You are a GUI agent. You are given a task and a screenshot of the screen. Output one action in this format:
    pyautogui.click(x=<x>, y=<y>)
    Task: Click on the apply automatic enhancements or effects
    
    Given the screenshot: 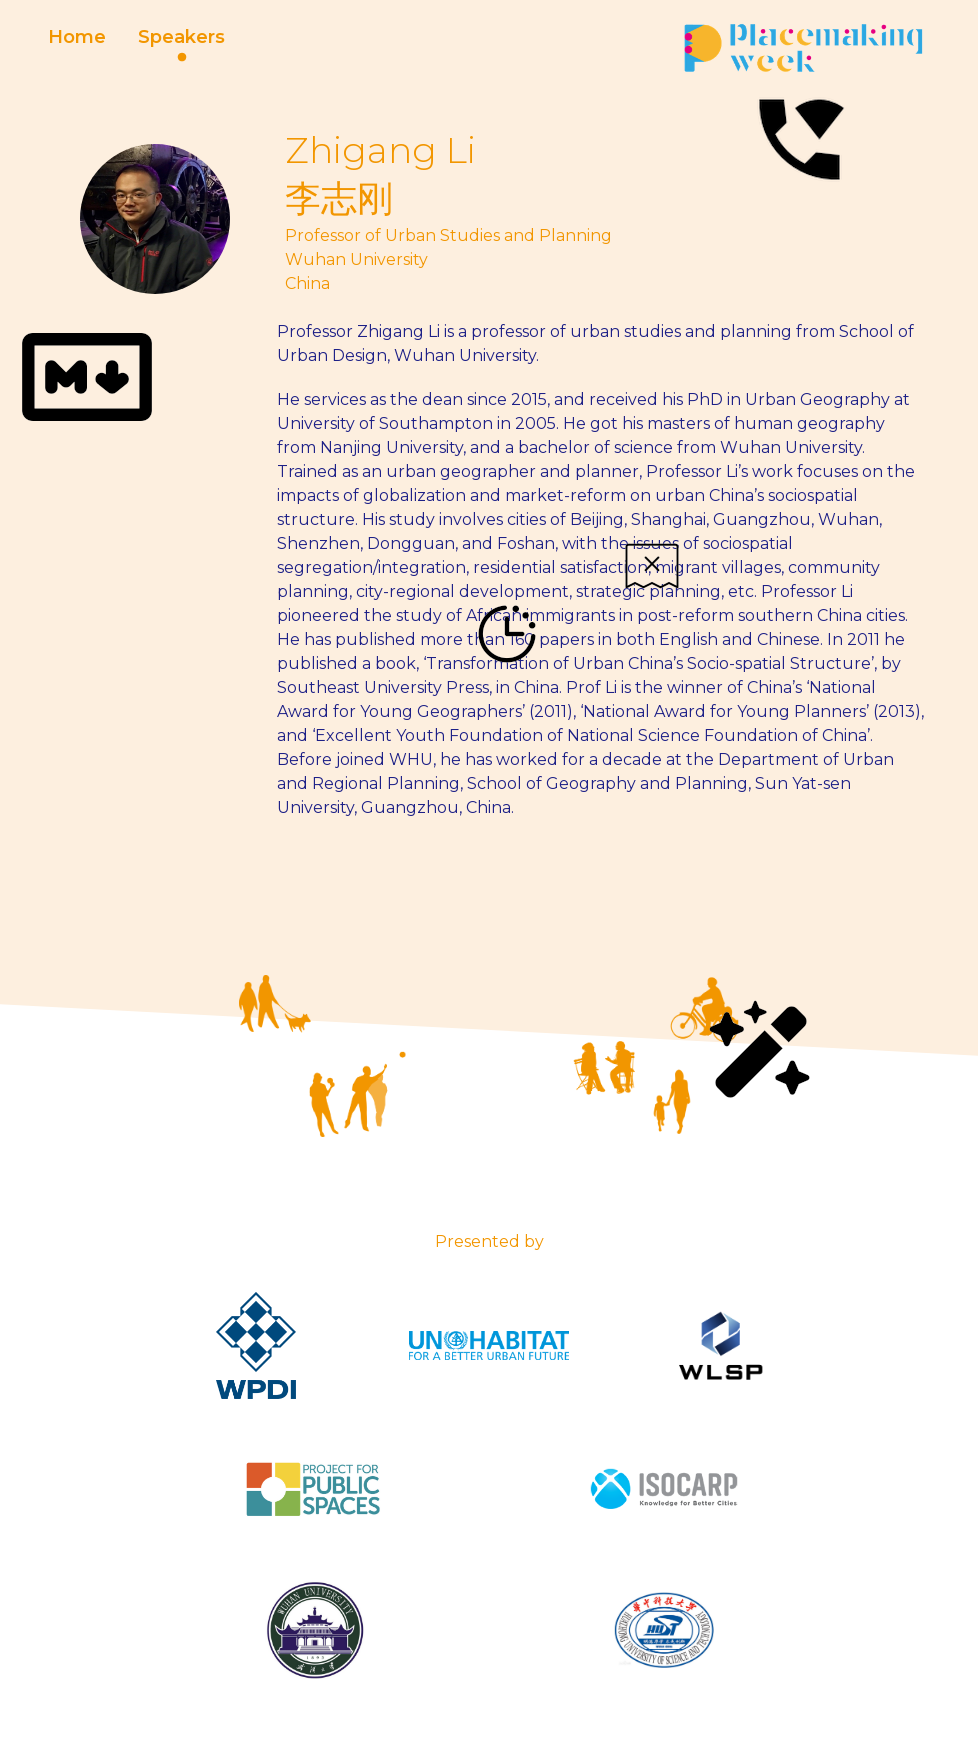 What is the action you would take?
    pyautogui.click(x=761, y=1052)
    